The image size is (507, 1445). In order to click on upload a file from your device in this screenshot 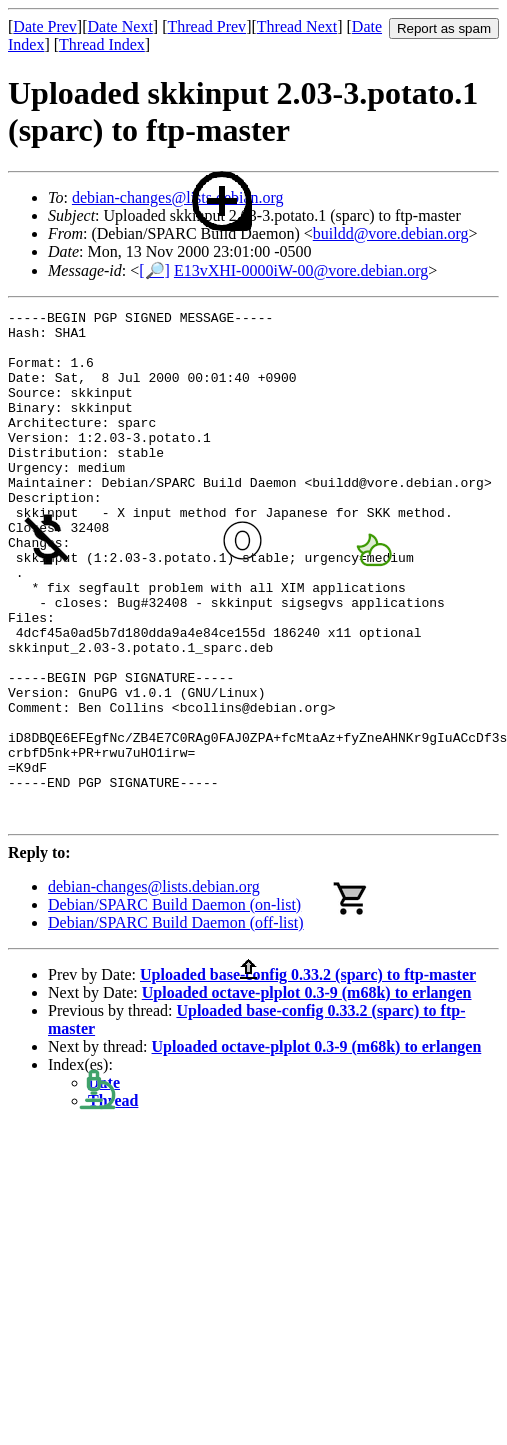, I will do `click(248, 969)`.